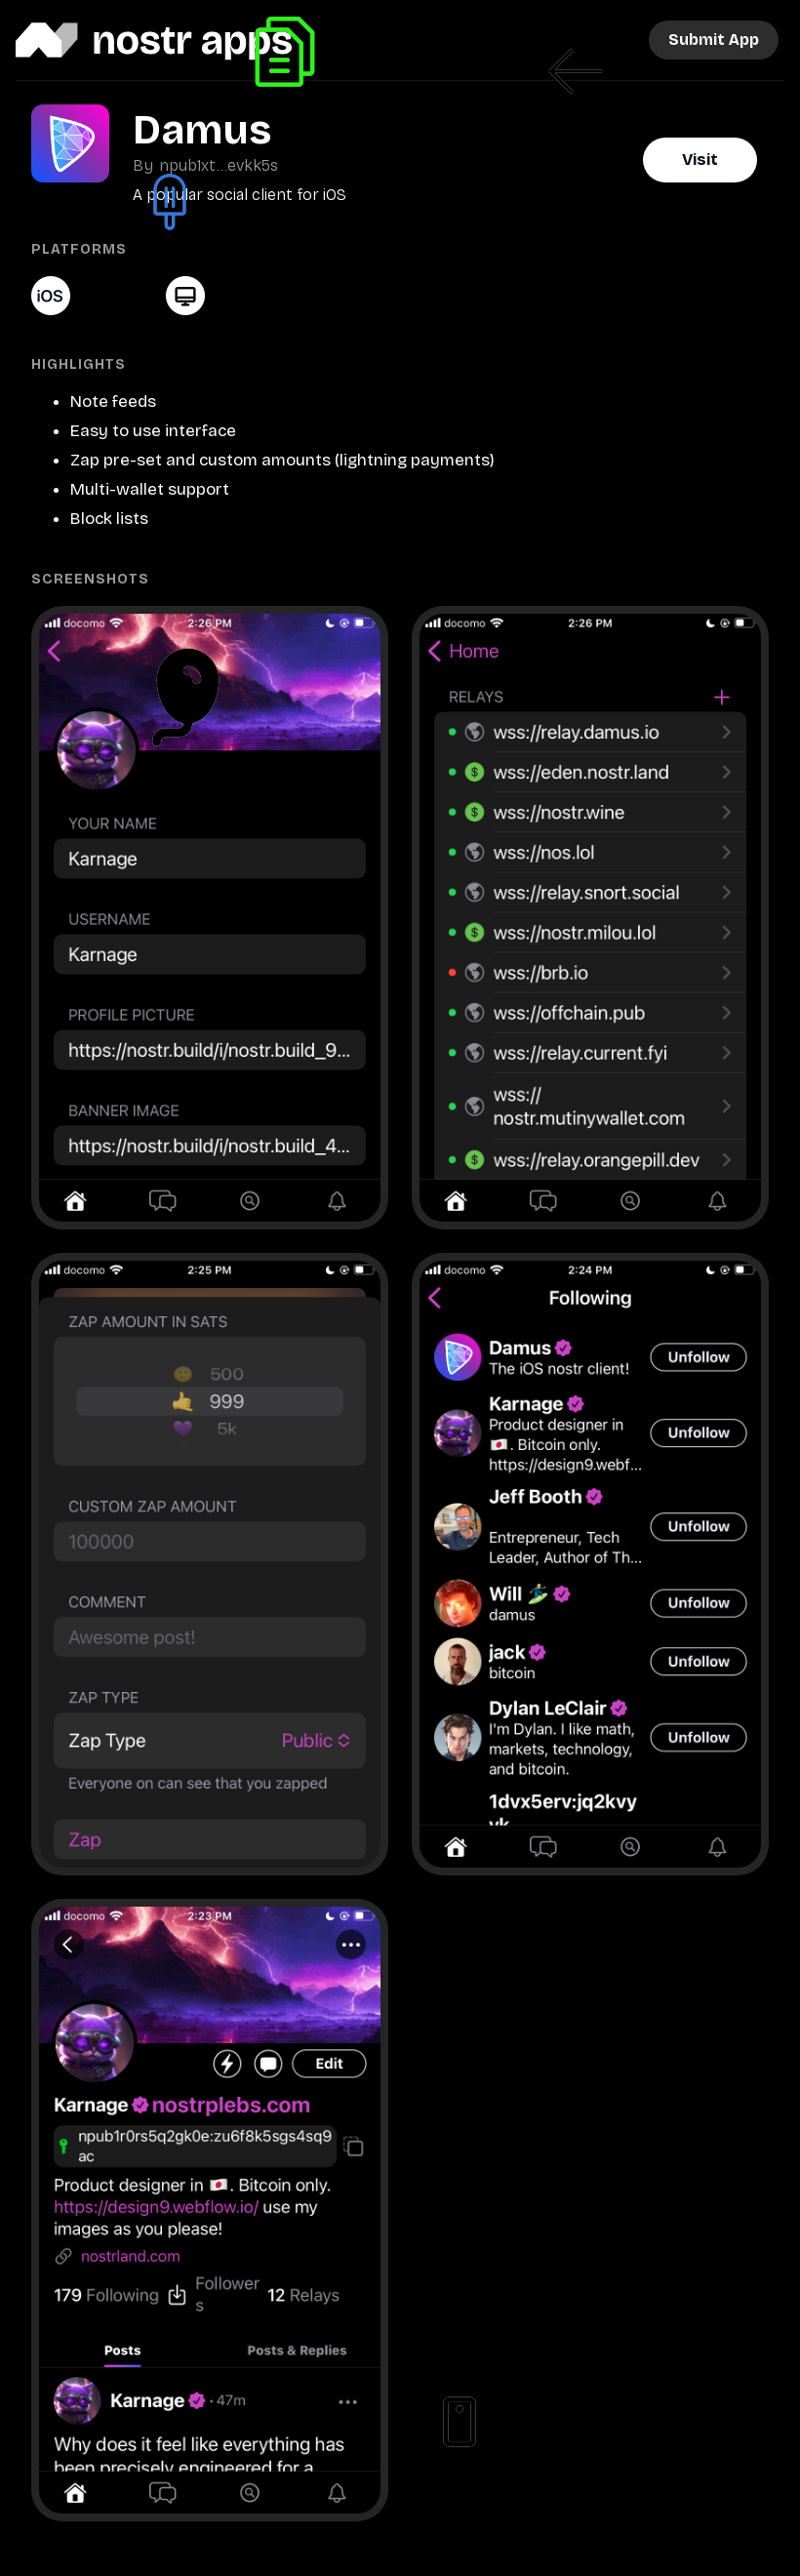 The width and height of the screenshot is (800, 2576). I want to click on celebrate a milestone or achievement, so click(187, 697).